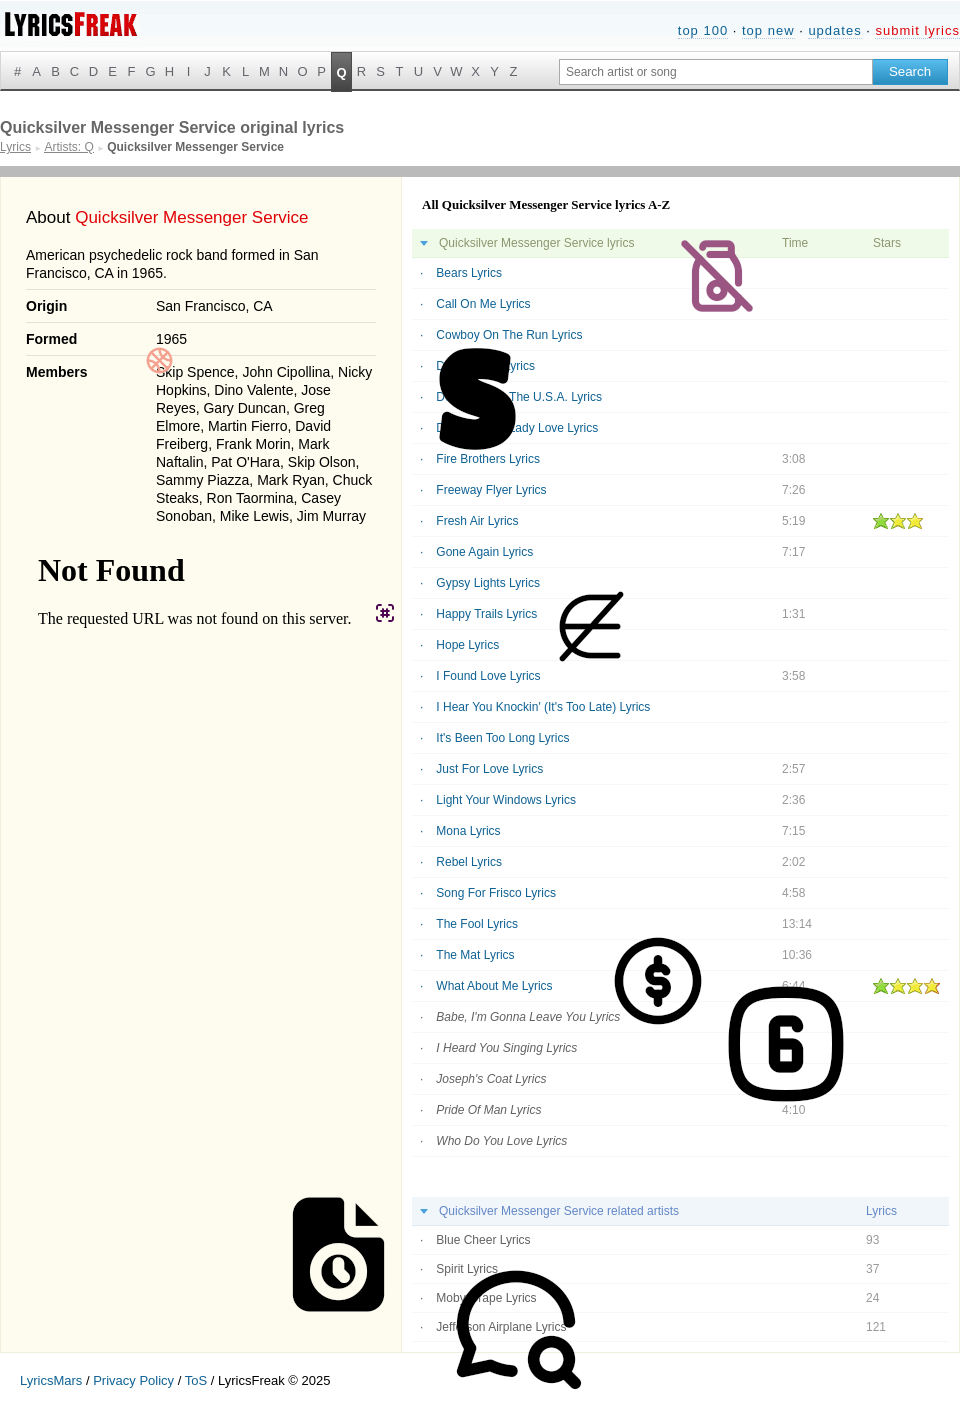 The width and height of the screenshot is (960, 1408). What do you see at coordinates (385, 613) in the screenshot?
I see `scan a QR code or barcode` at bounding box center [385, 613].